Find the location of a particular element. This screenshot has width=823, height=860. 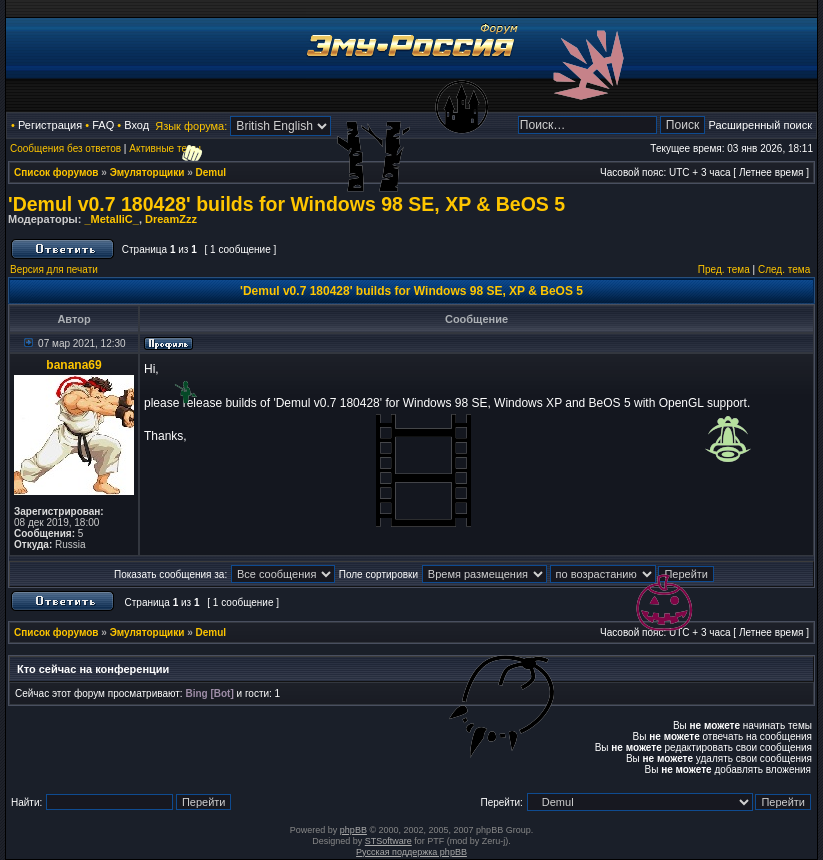

alien invasion or UFO event in game is located at coordinates (728, 439).